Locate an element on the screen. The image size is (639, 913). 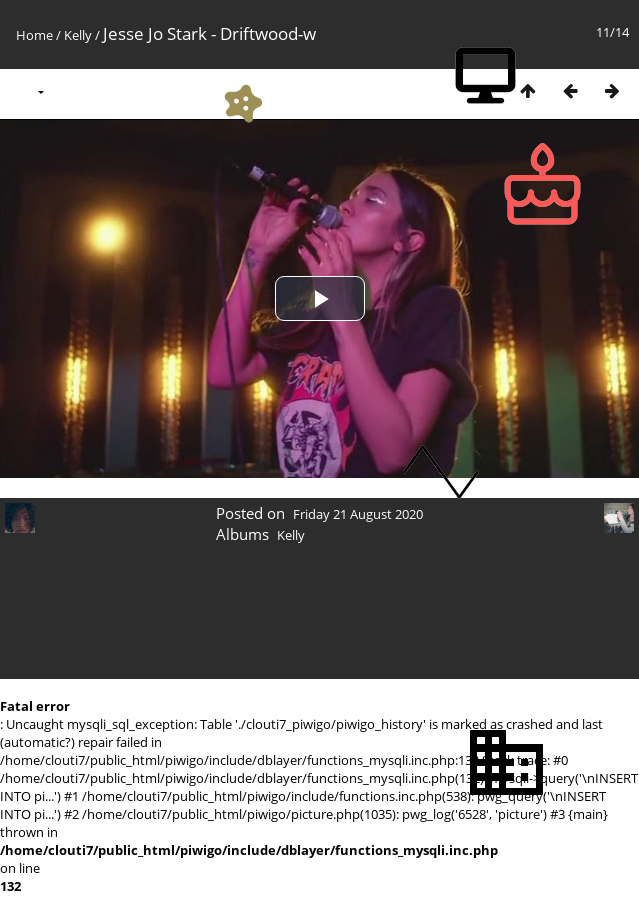
view birthday or celebration reminders is located at coordinates (542, 189).